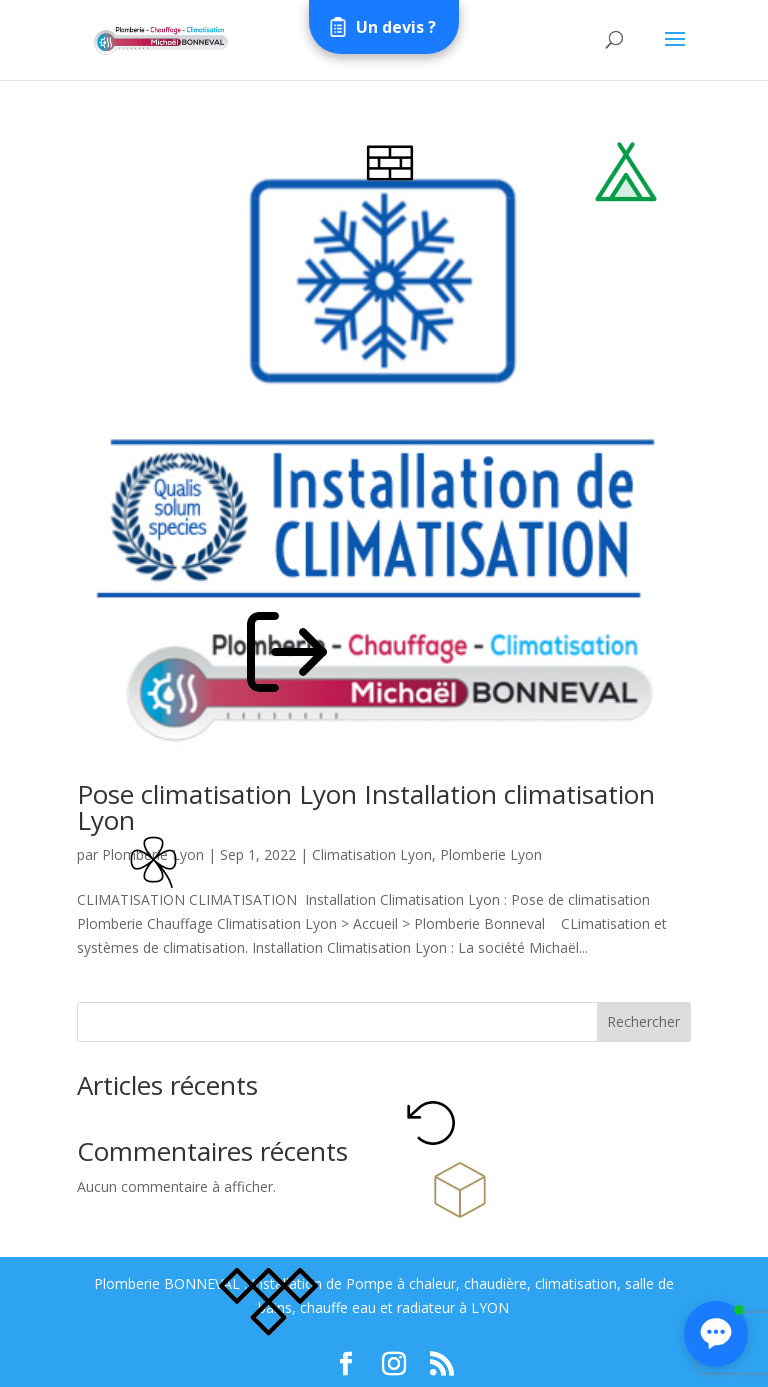 Image resolution: width=768 pixels, height=1387 pixels. Describe the element at coordinates (287, 652) in the screenshot. I see `log out of your account` at that location.